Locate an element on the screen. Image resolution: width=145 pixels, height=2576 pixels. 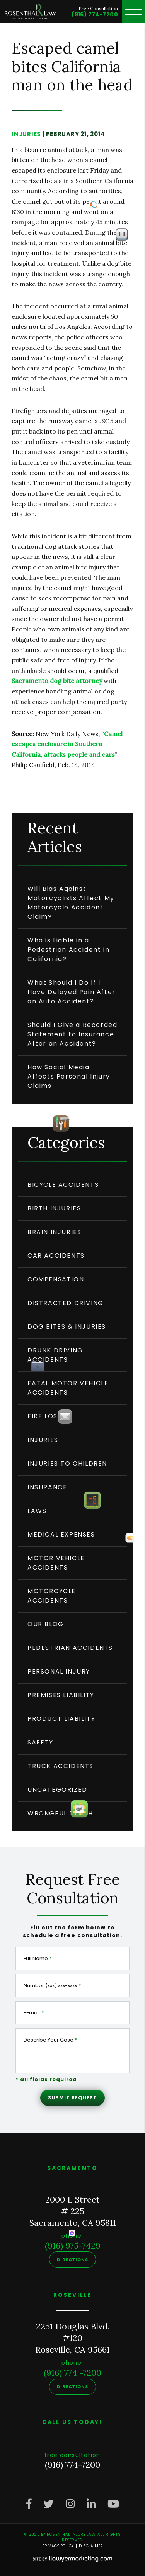
open aseprite pixel art editor is located at coordinates (122, 235).